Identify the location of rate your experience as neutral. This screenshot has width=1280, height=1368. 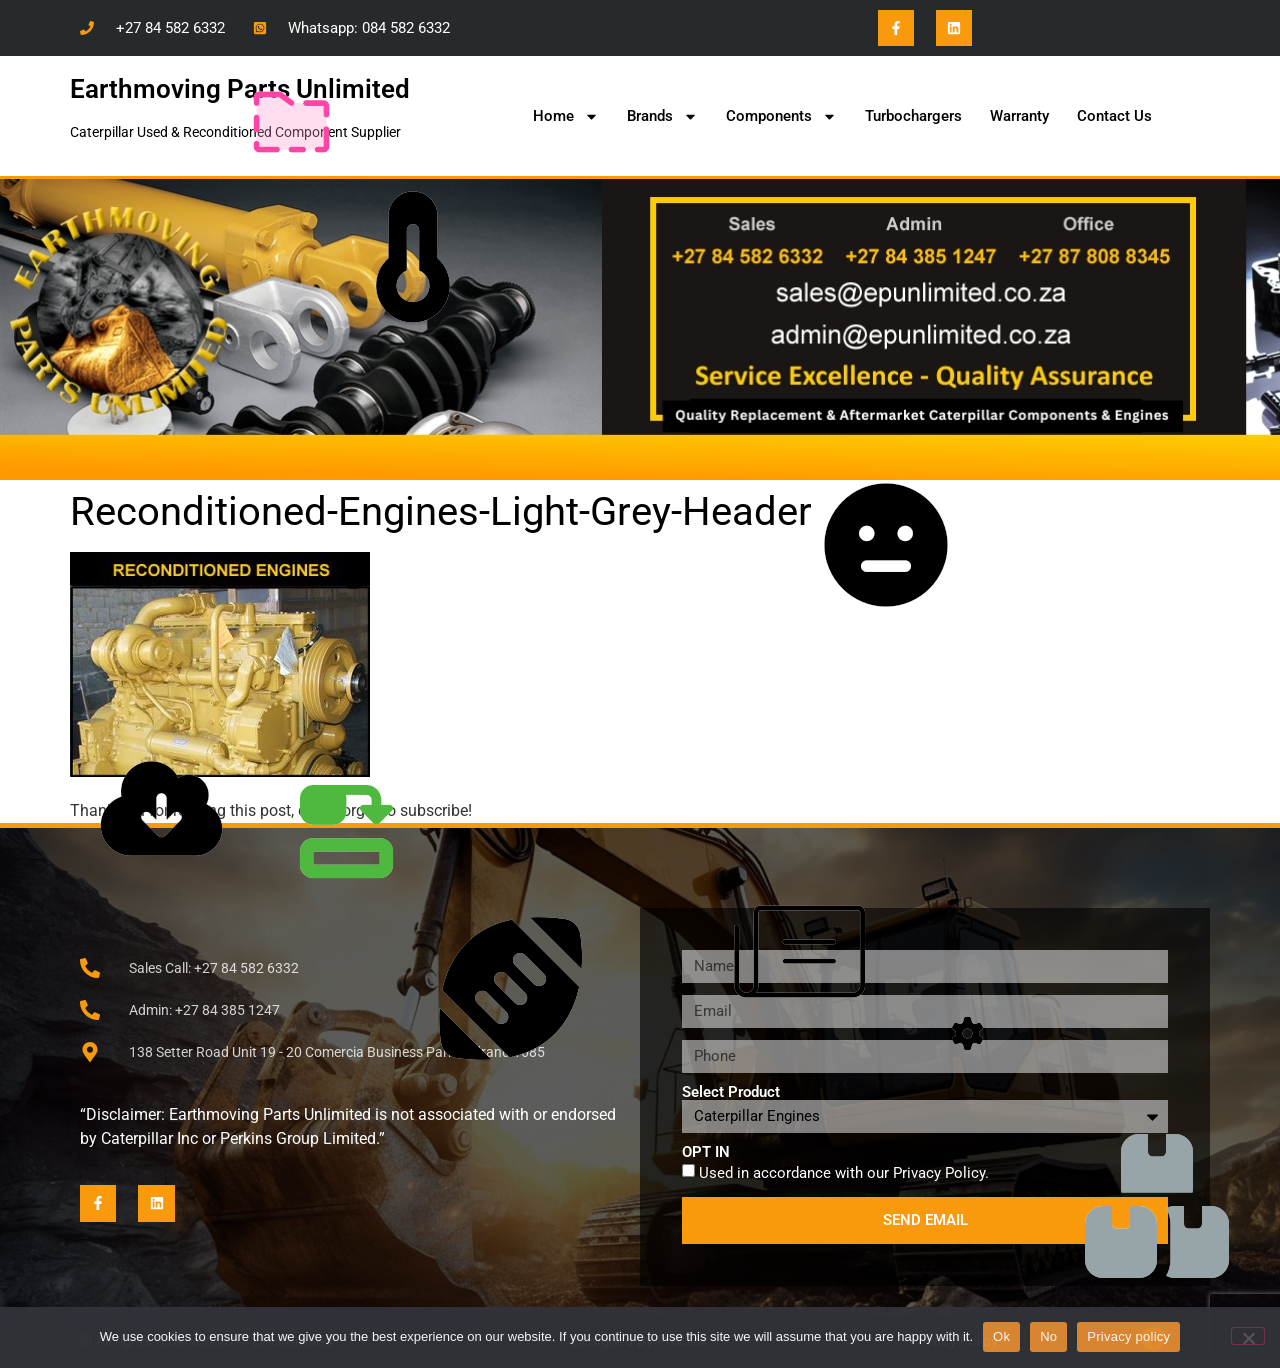
(886, 545).